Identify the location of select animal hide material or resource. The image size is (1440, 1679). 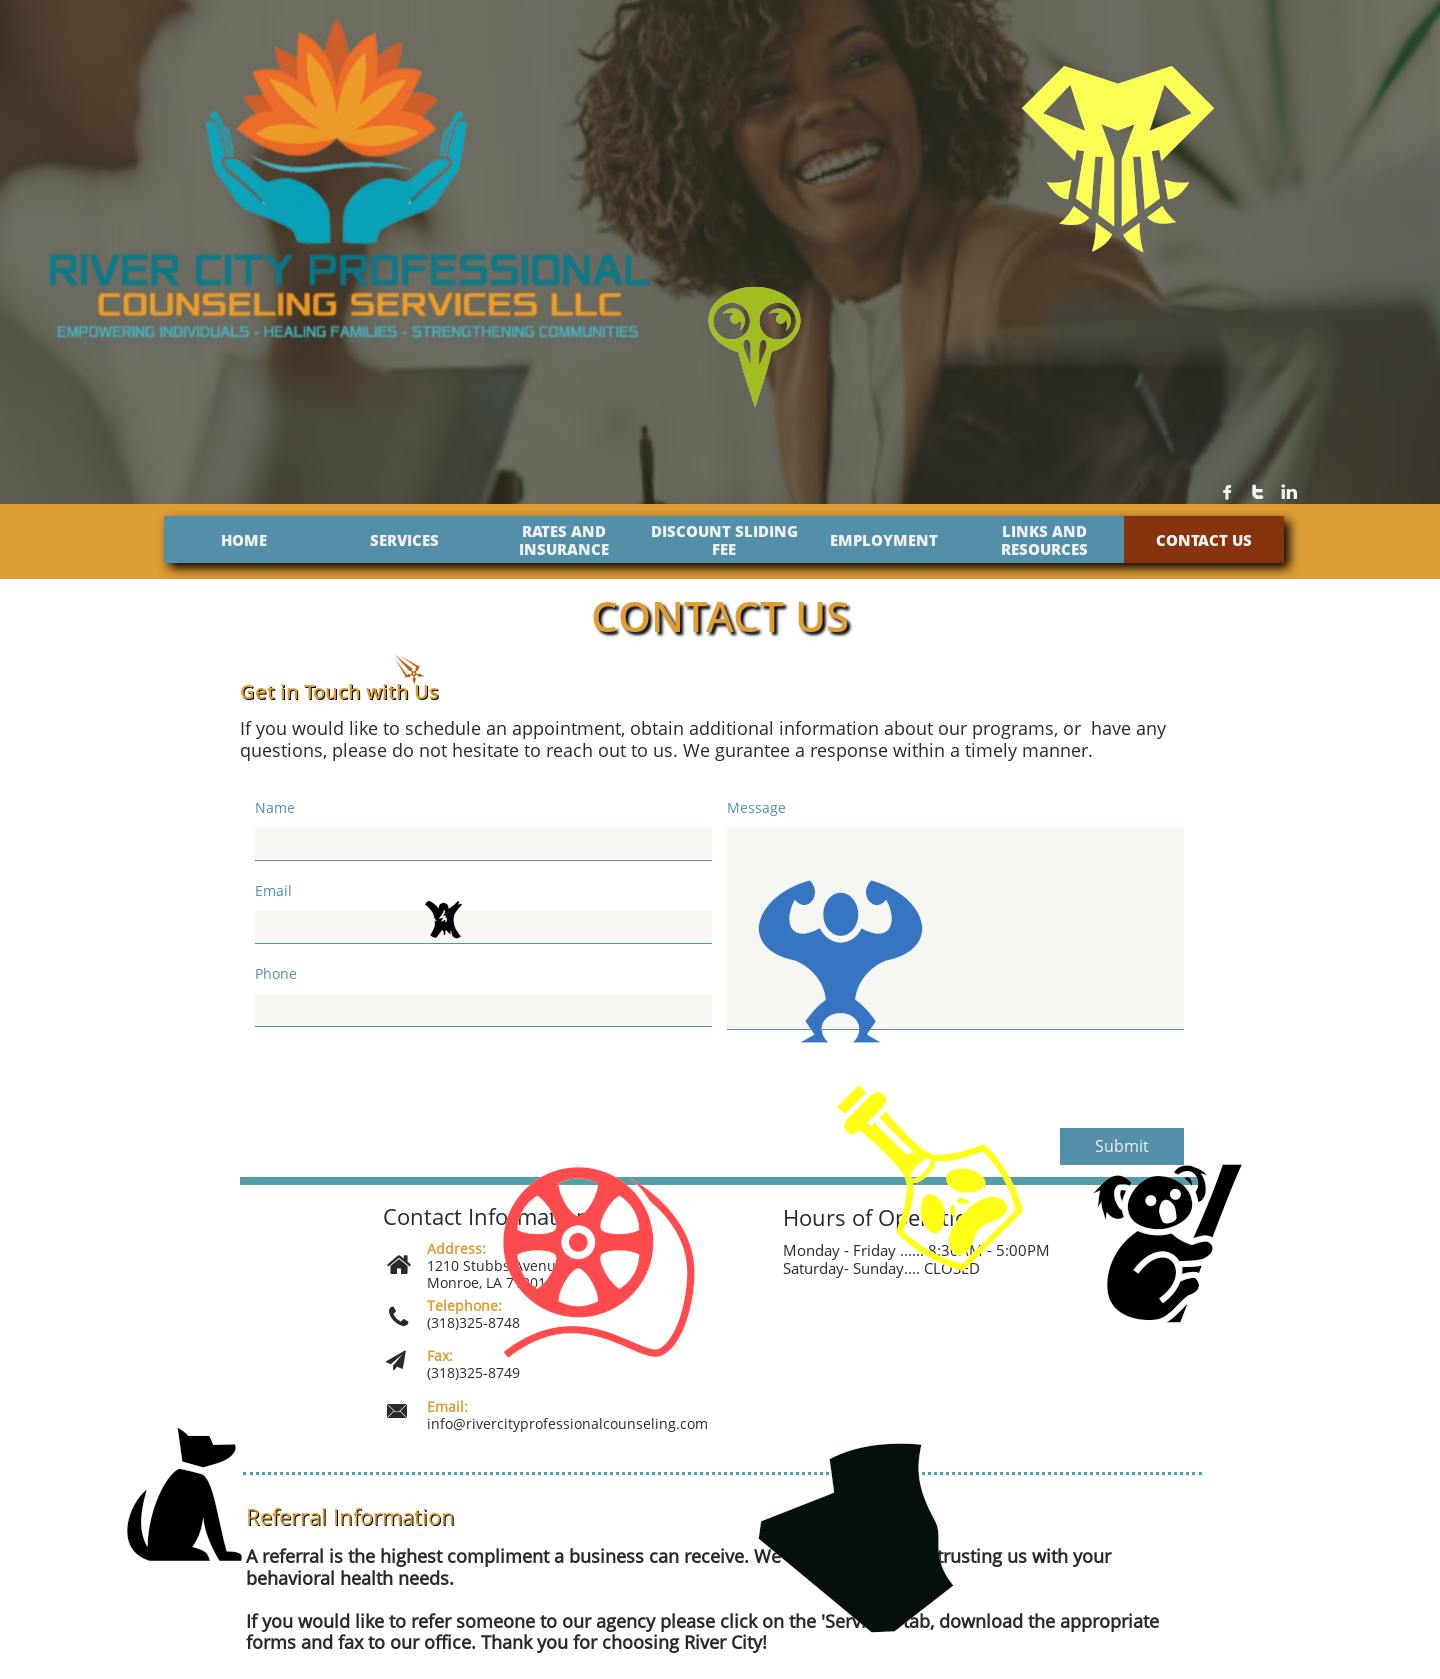
(443, 919).